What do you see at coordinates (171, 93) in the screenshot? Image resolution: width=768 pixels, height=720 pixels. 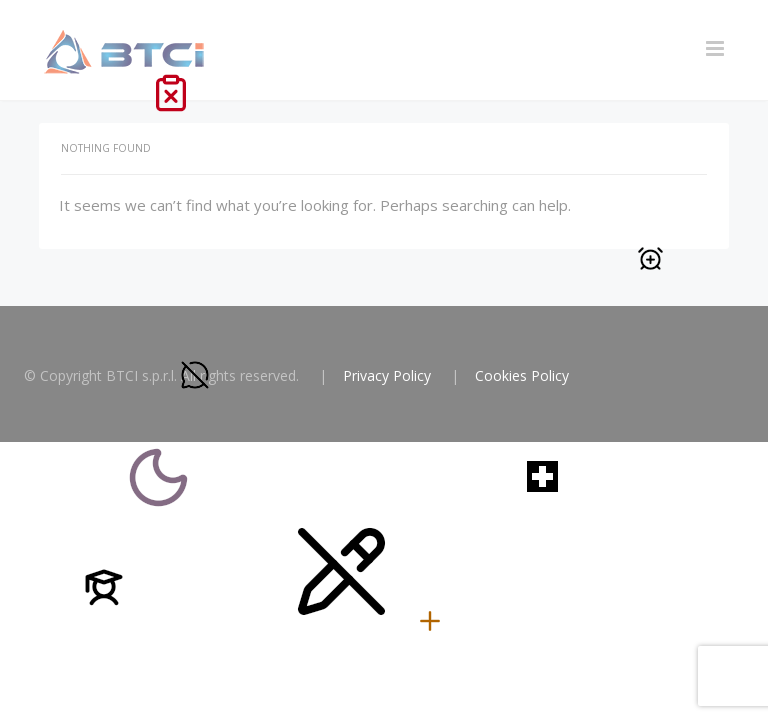 I see `clear clipboard contents` at bounding box center [171, 93].